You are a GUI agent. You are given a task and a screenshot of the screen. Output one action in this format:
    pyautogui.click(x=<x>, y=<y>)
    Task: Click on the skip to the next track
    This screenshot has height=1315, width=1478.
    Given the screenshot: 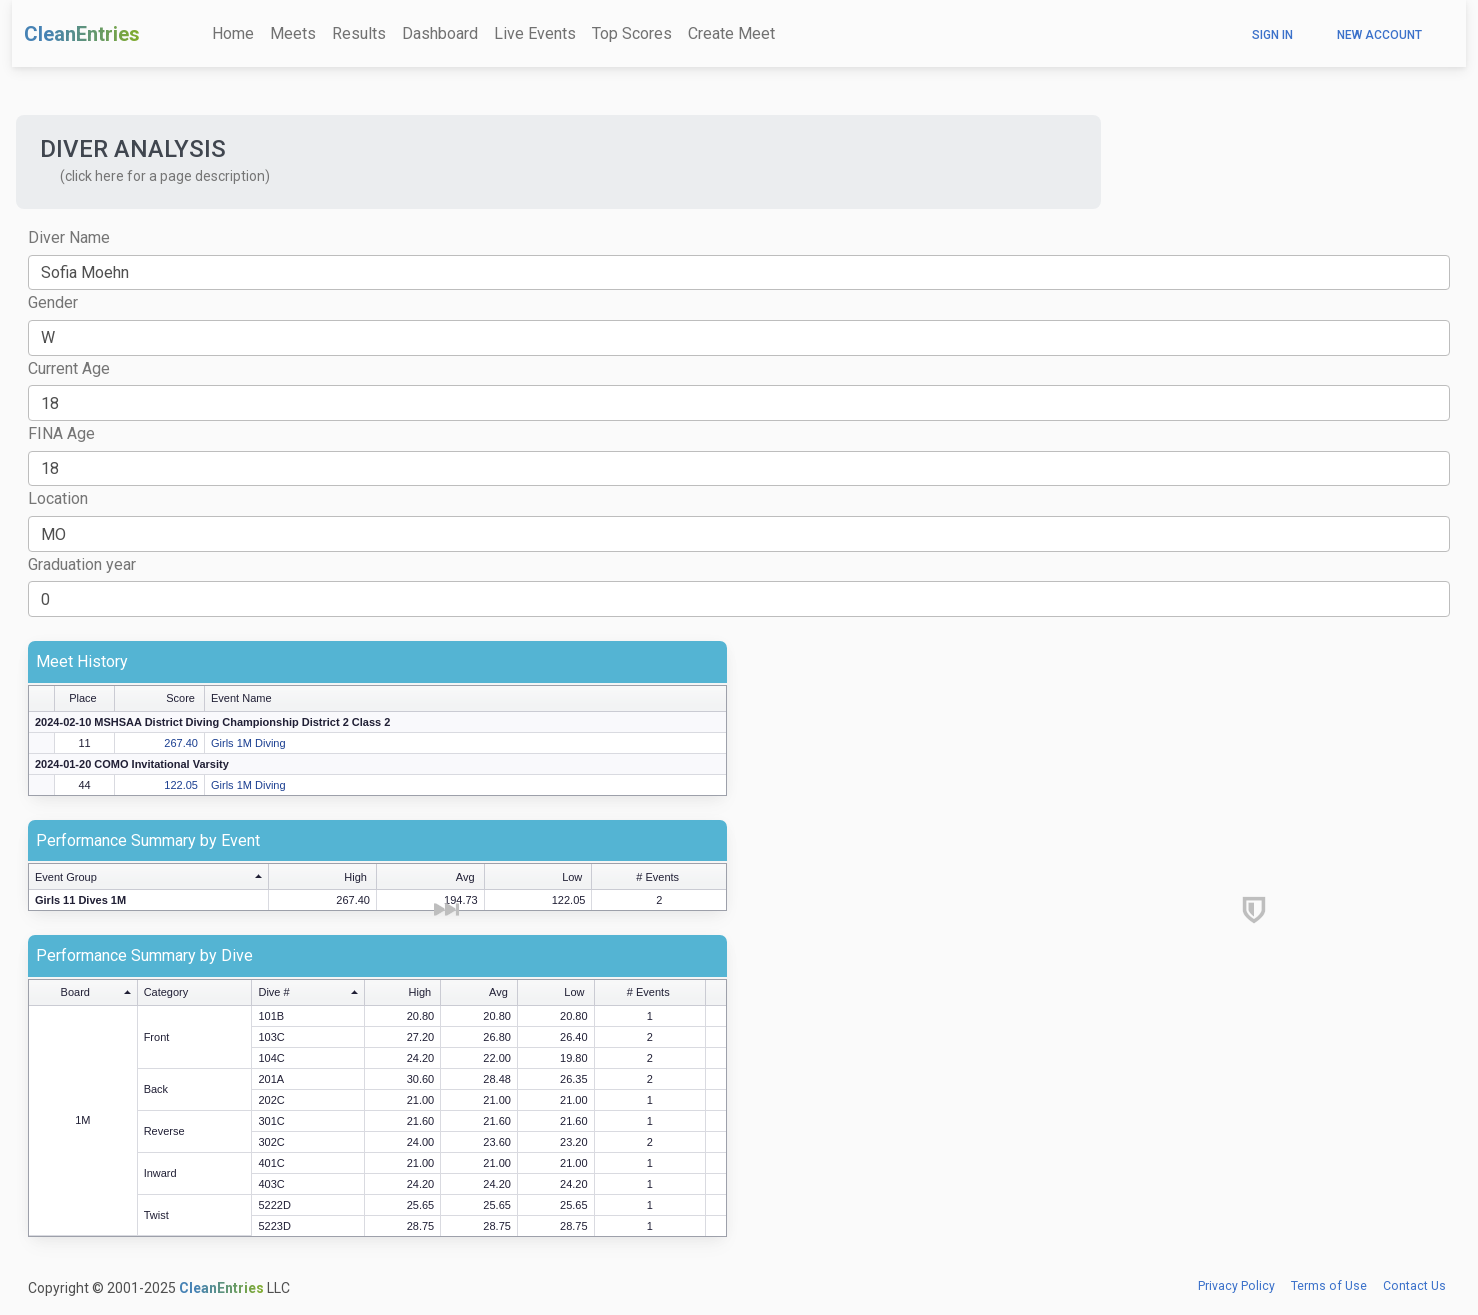 What is the action you would take?
    pyautogui.click(x=446, y=909)
    